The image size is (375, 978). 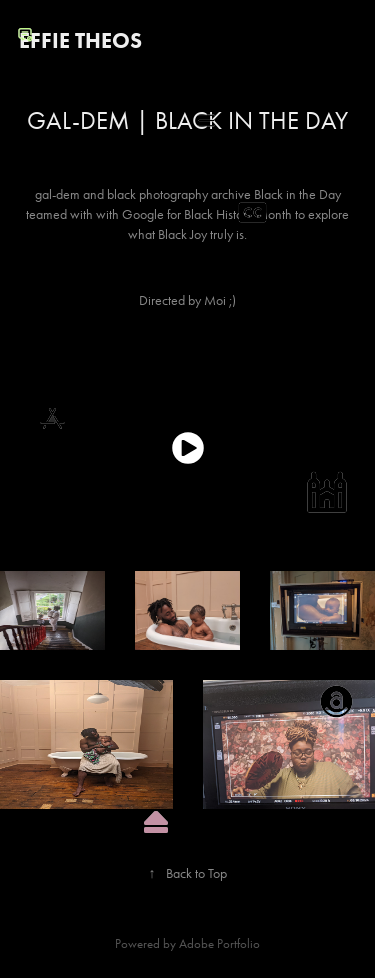 What do you see at coordinates (252, 212) in the screenshot?
I see `enable closed captions for video content` at bounding box center [252, 212].